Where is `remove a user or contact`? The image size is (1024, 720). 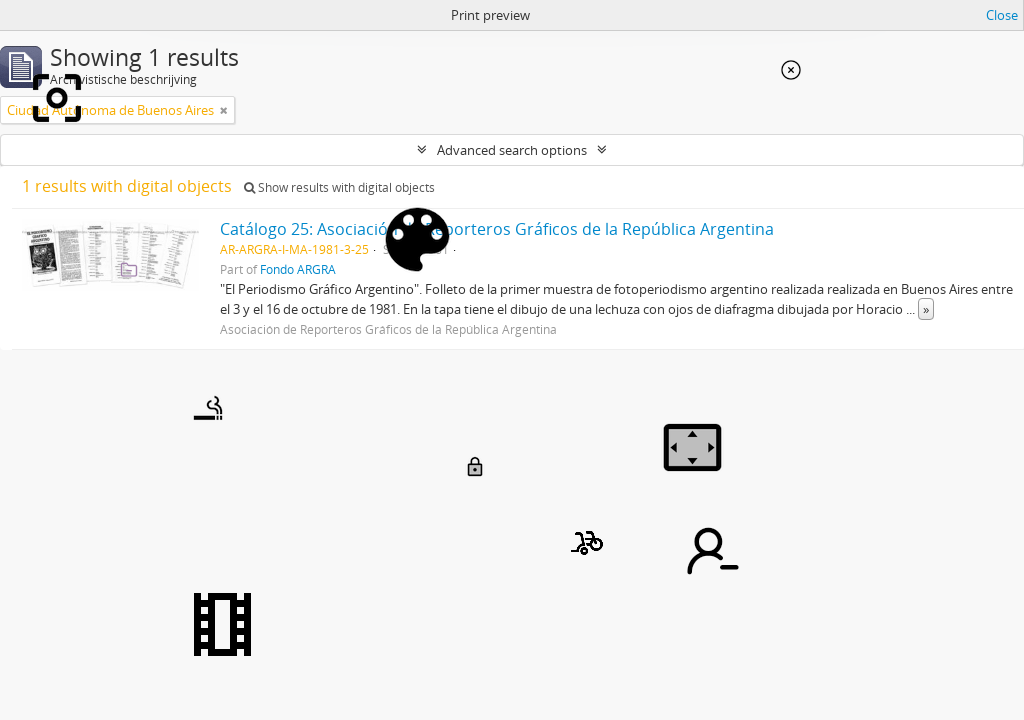
remove a user or contact is located at coordinates (713, 551).